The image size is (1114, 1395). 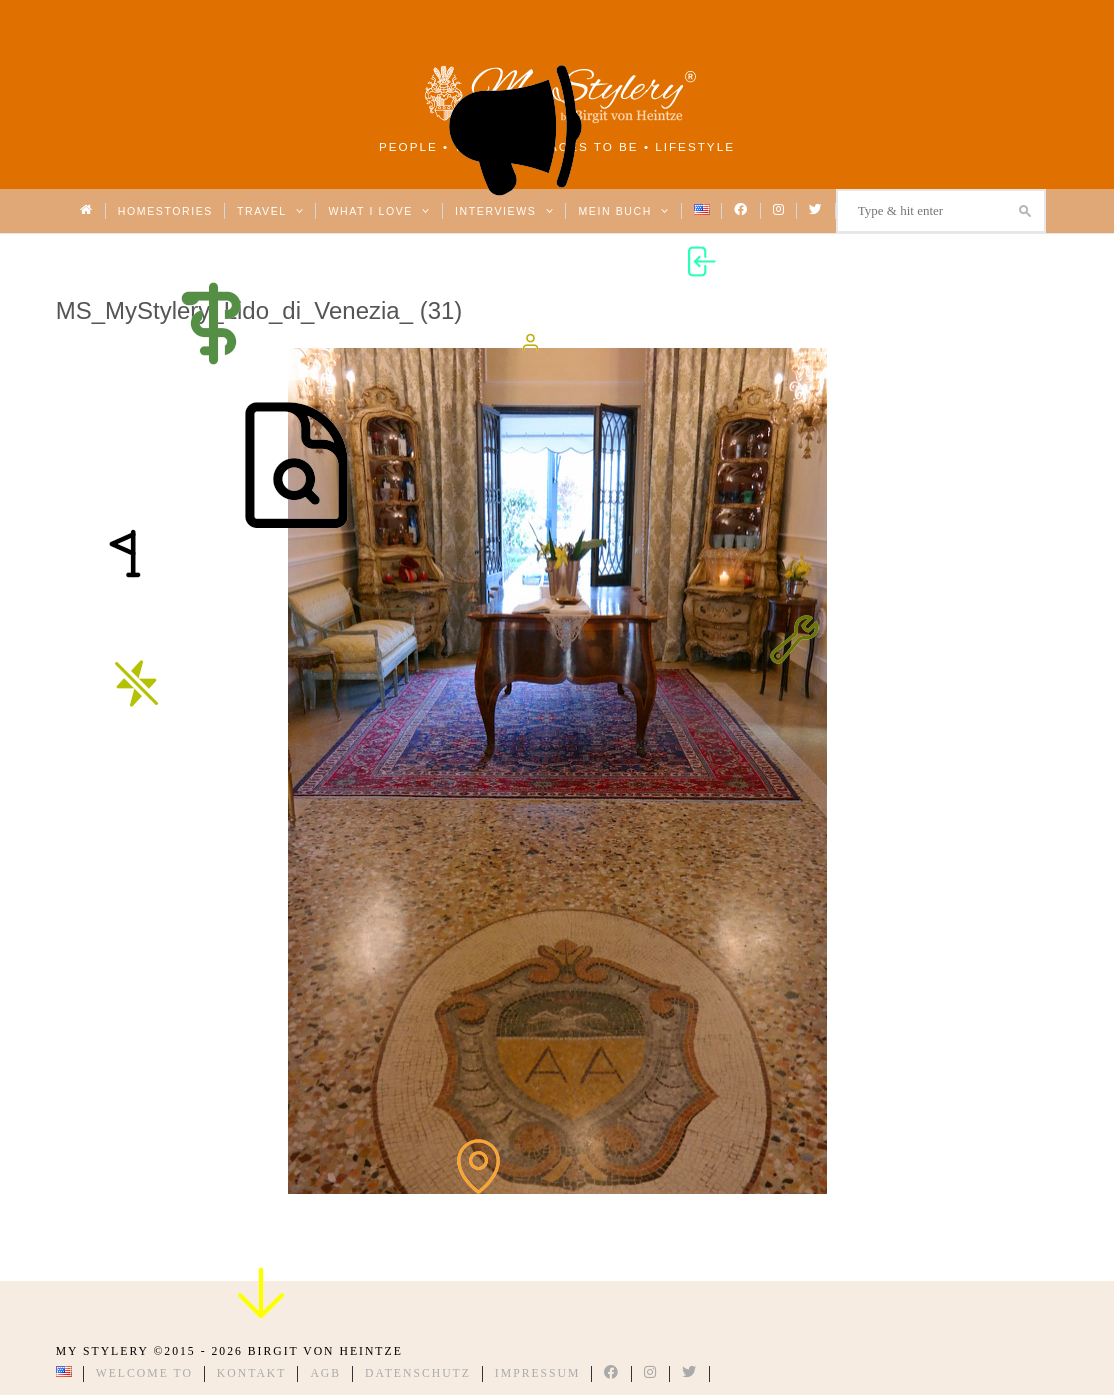 I want to click on view location on map, so click(x=478, y=1166).